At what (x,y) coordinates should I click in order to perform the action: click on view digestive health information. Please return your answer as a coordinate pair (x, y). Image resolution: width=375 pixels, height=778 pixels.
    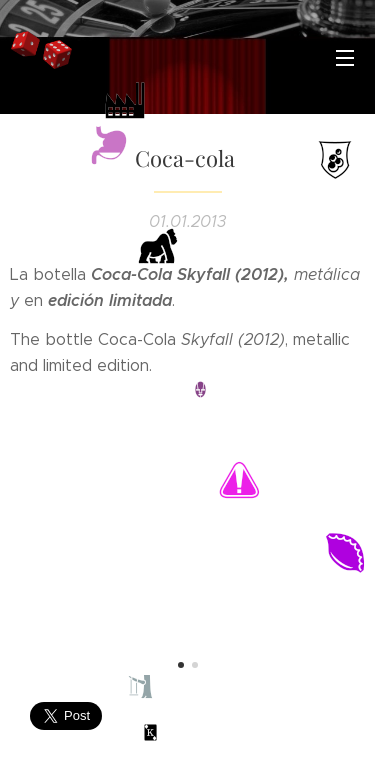
    Looking at the image, I should click on (109, 145).